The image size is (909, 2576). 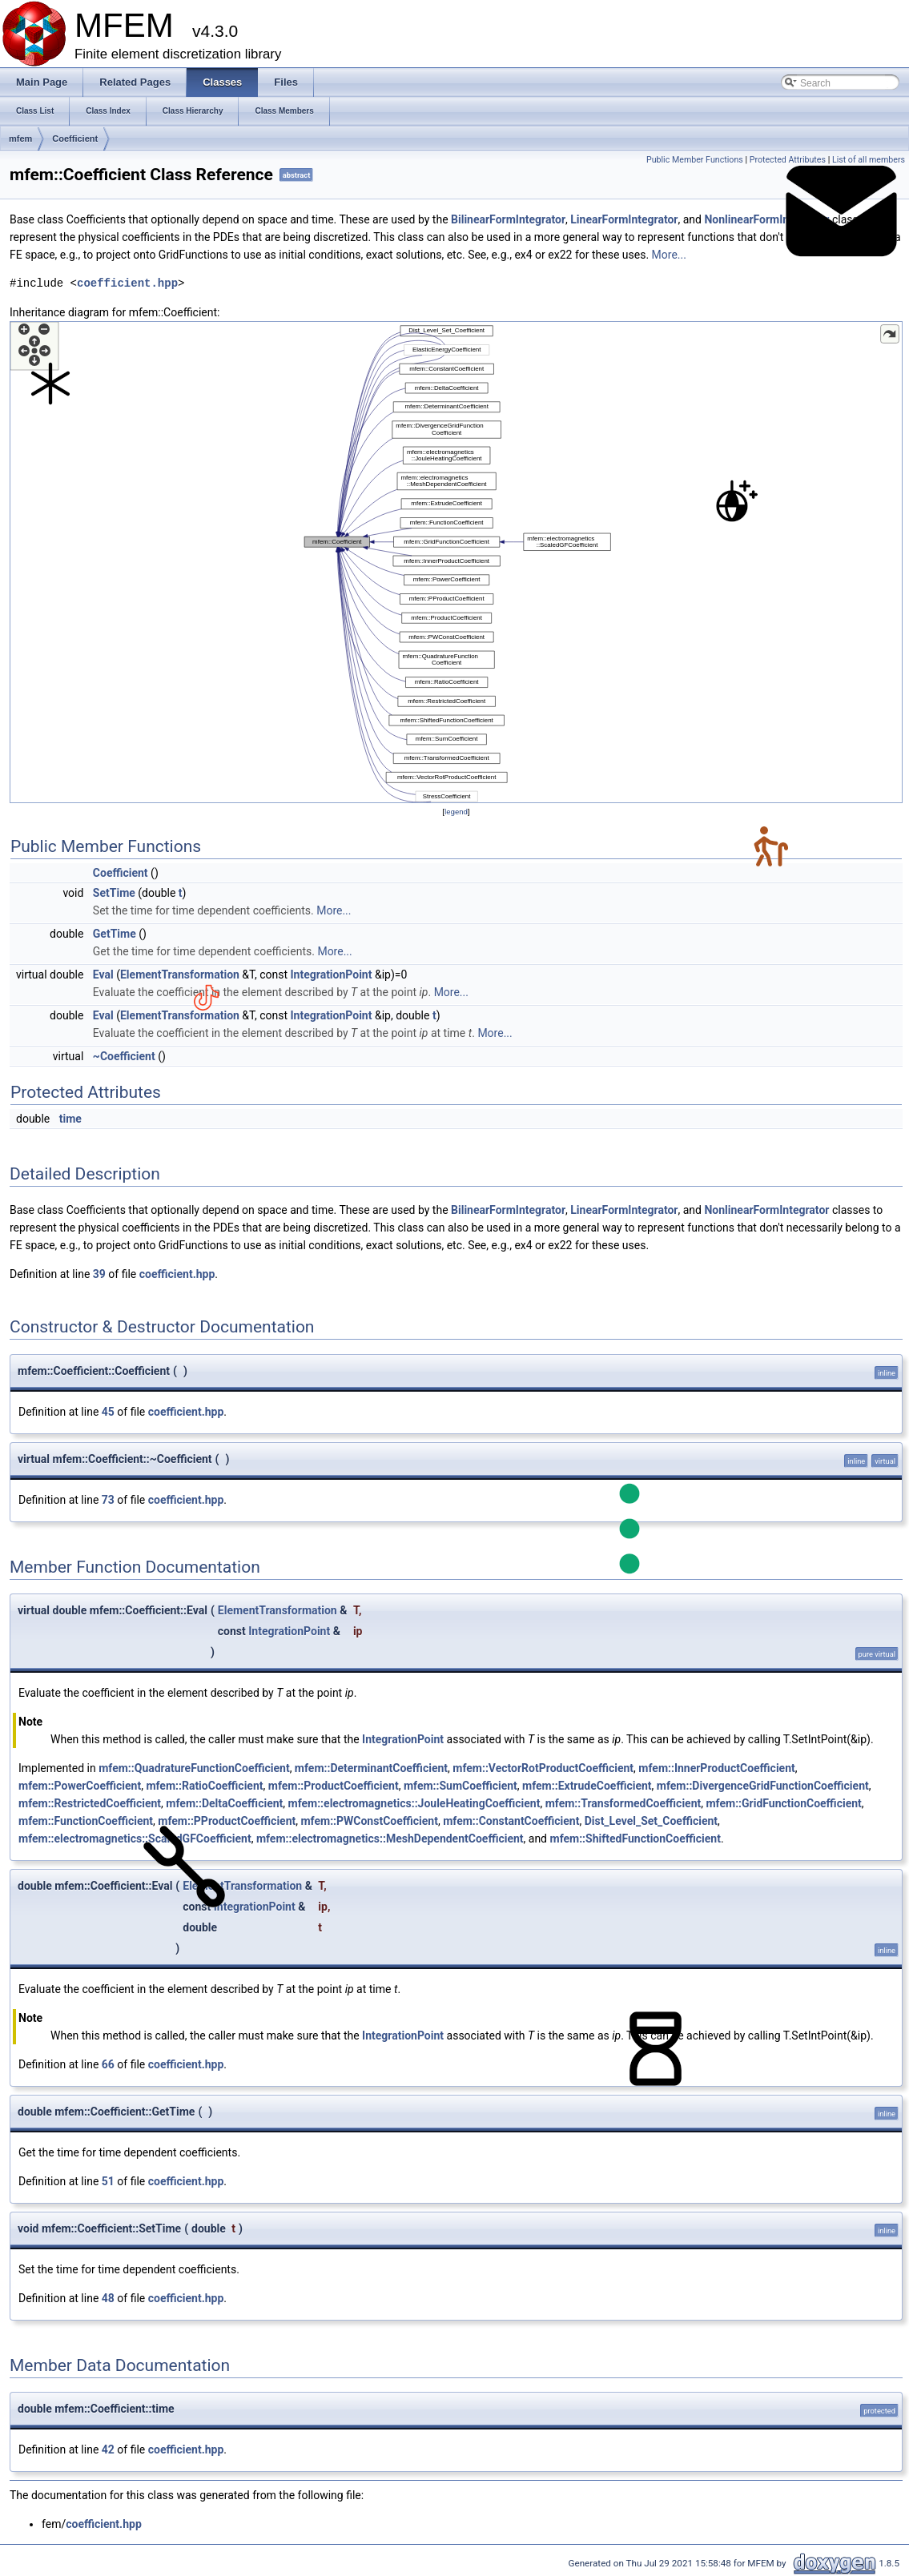 What do you see at coordinates (629, 1529) in the screenshot?
I see `open more options menu` at bounding box center [629, 1529].